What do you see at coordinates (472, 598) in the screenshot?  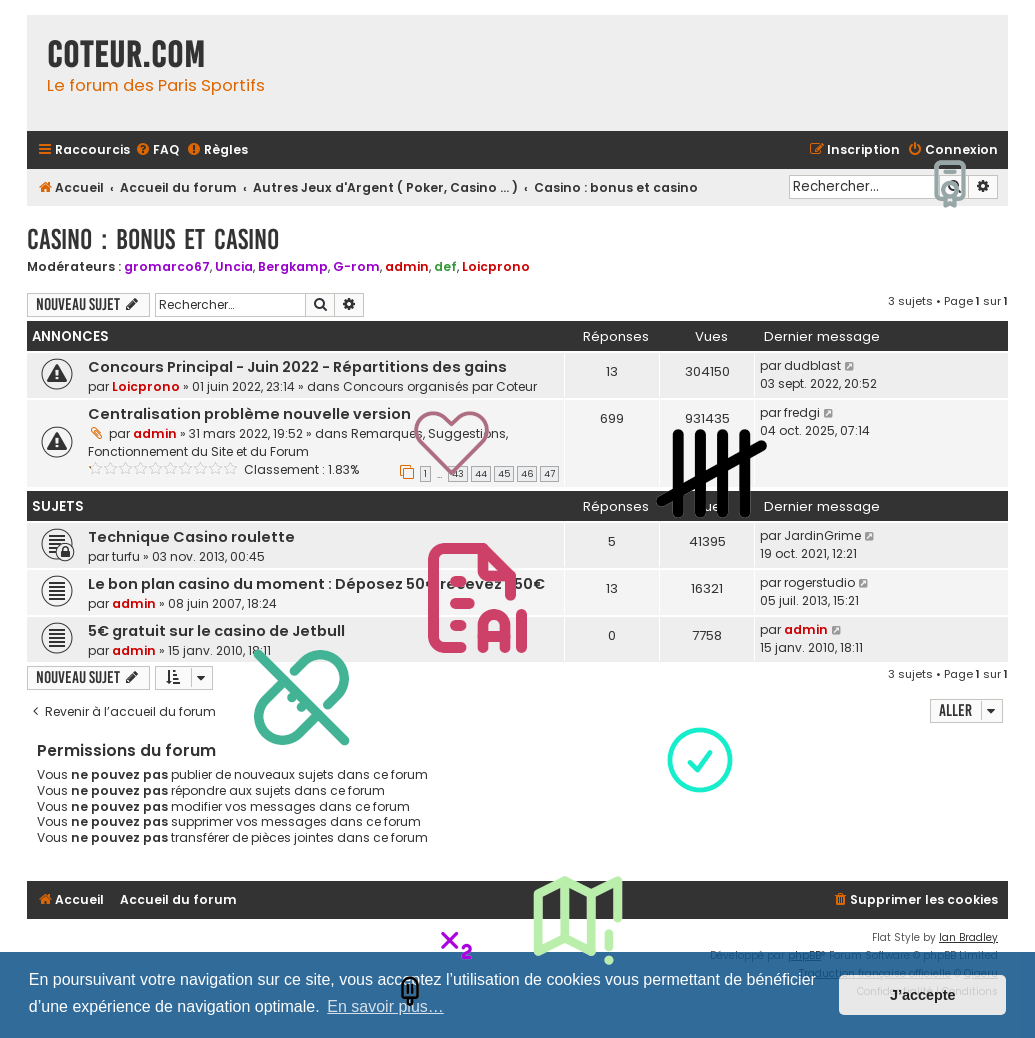 I see `open AI-generated document` at bounding box center [472, 598].